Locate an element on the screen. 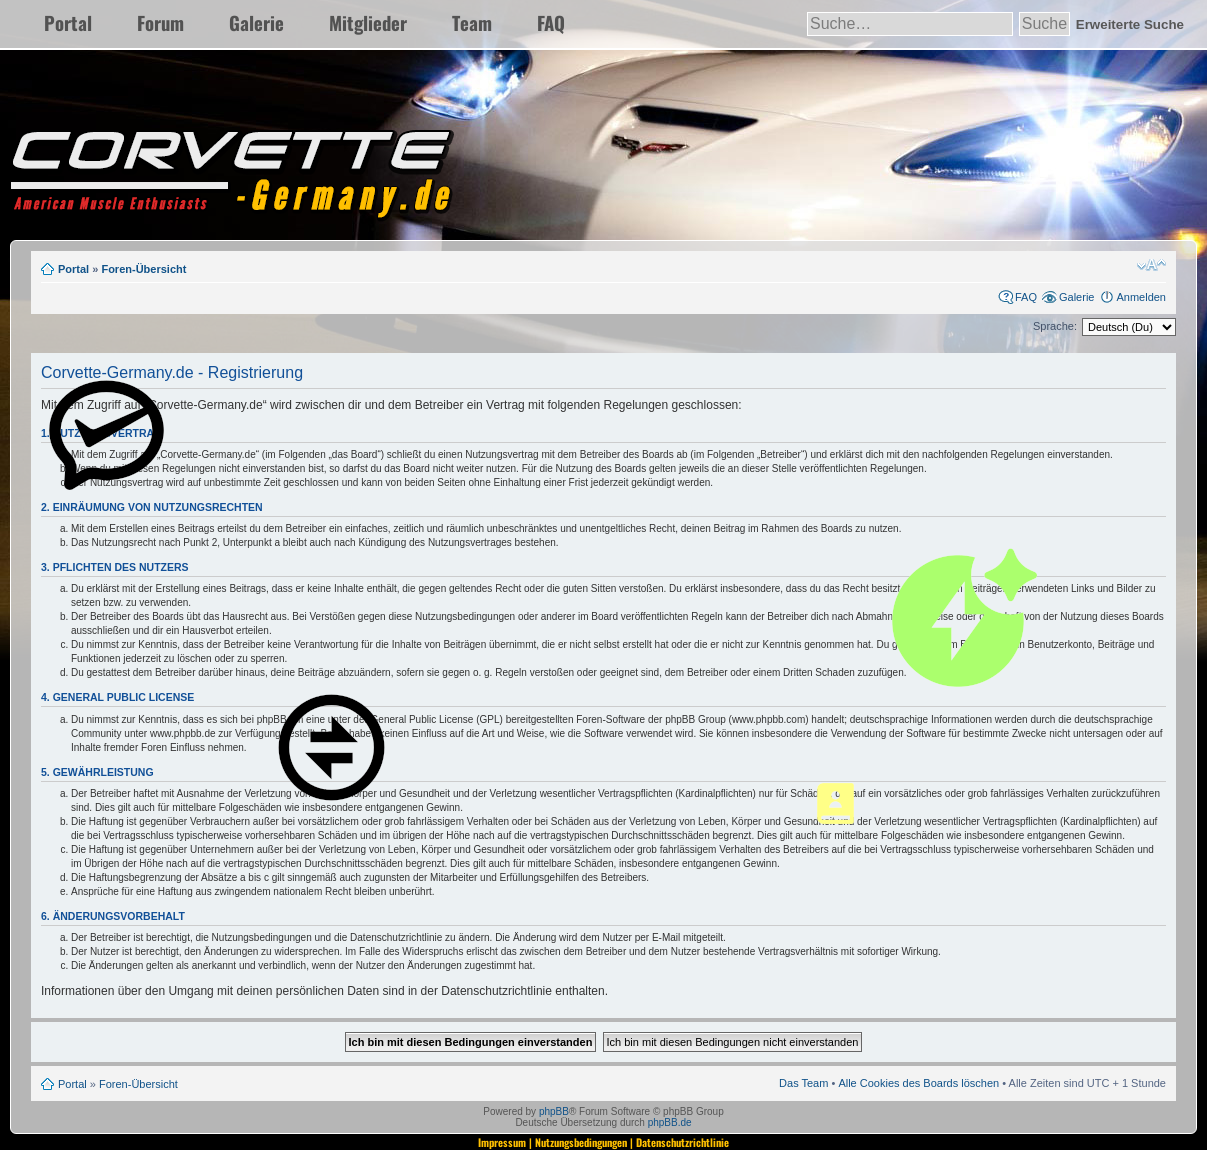 This screenshot has height=1150, width=1207. AI-powered DVD or media processing is located at coordinates (958, 621).